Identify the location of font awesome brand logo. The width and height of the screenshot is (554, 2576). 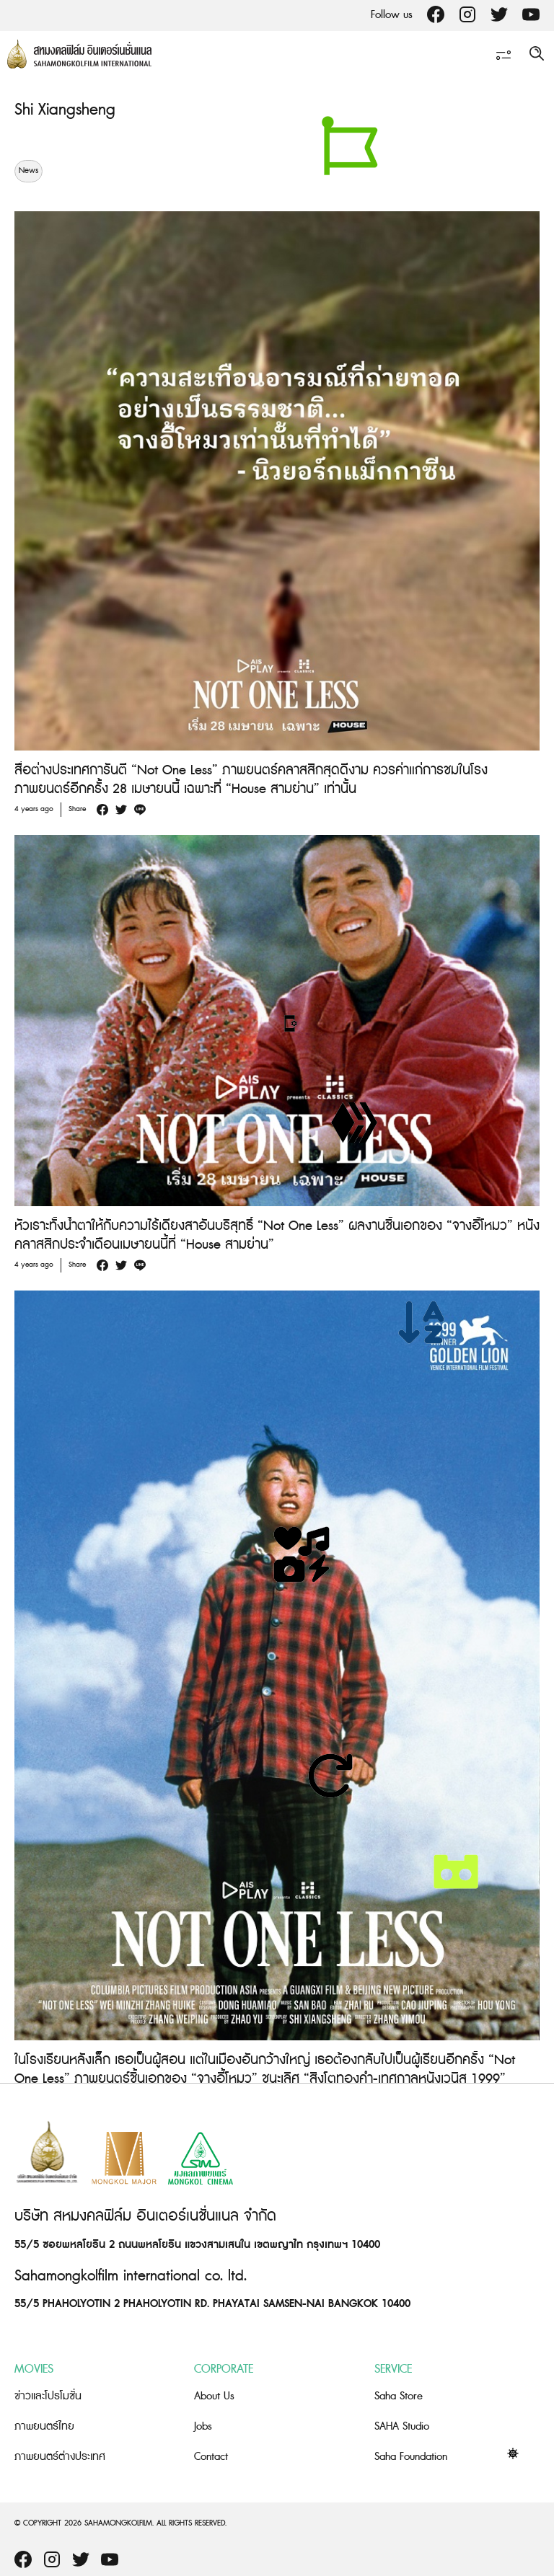
(350, 146).